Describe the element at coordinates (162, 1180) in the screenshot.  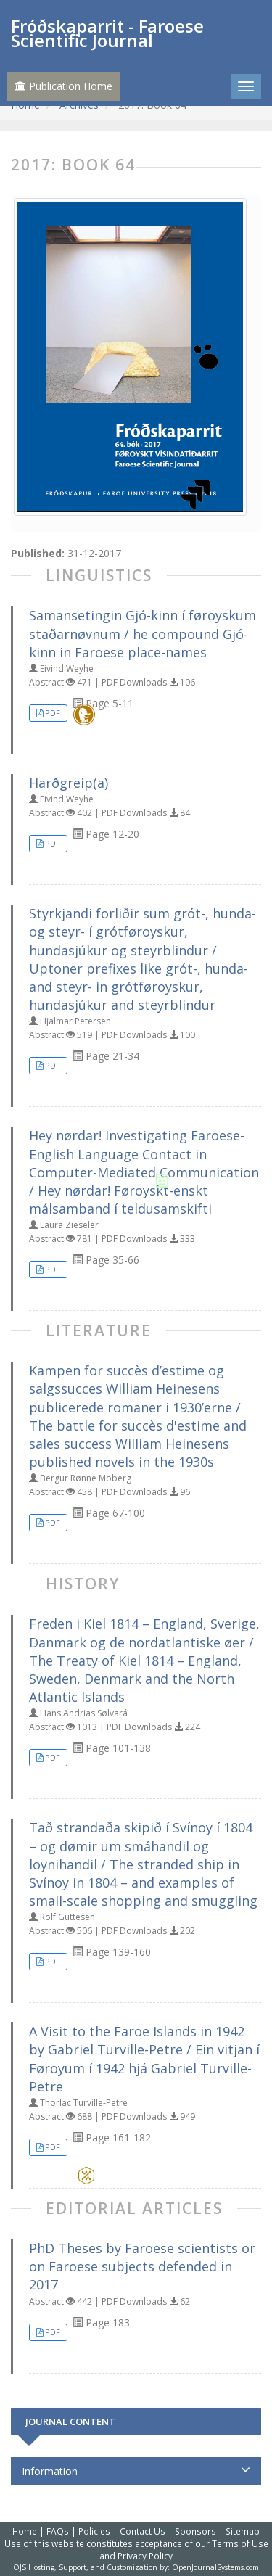
I see `open pages document` at that location.